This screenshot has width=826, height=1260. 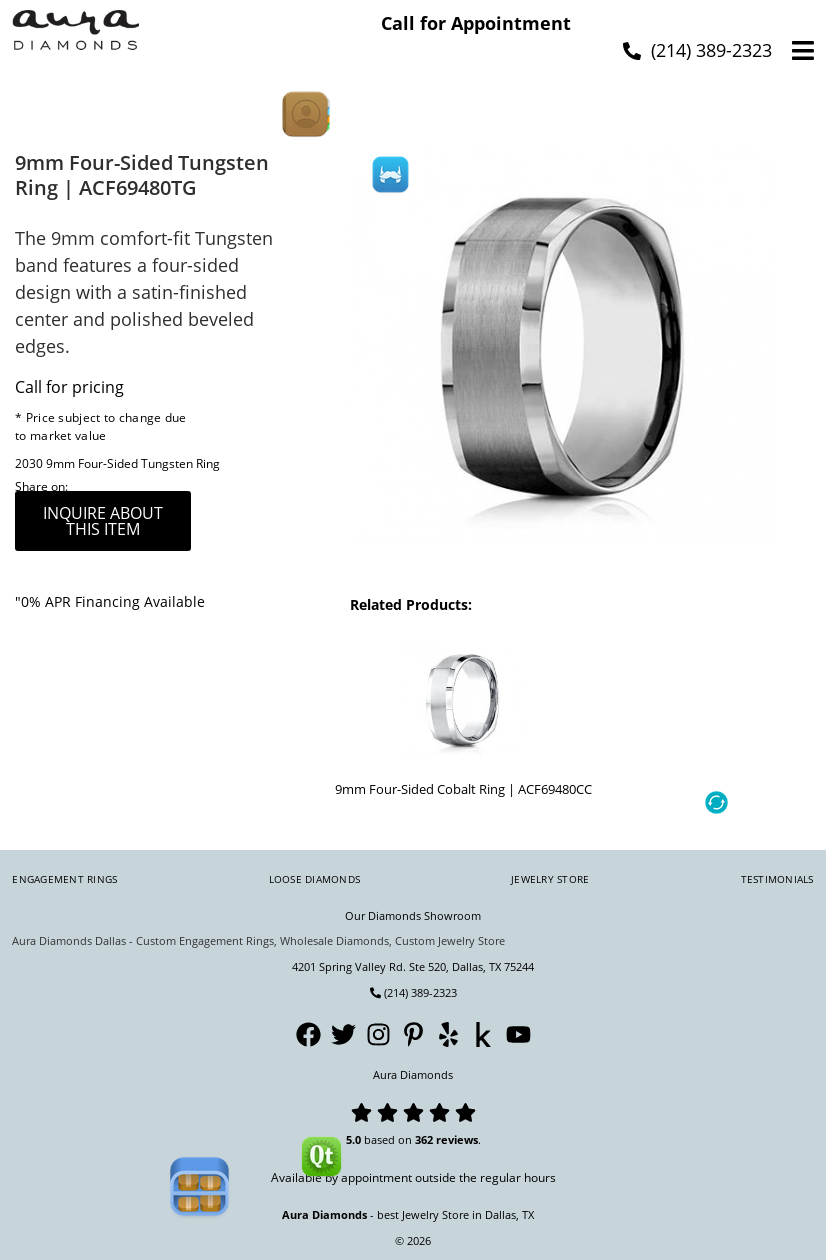 What do you see at coordinates (199, 1186) in the screenshot?
I see `open warehouse flatpak manager` at bounding box center [199, 1186].